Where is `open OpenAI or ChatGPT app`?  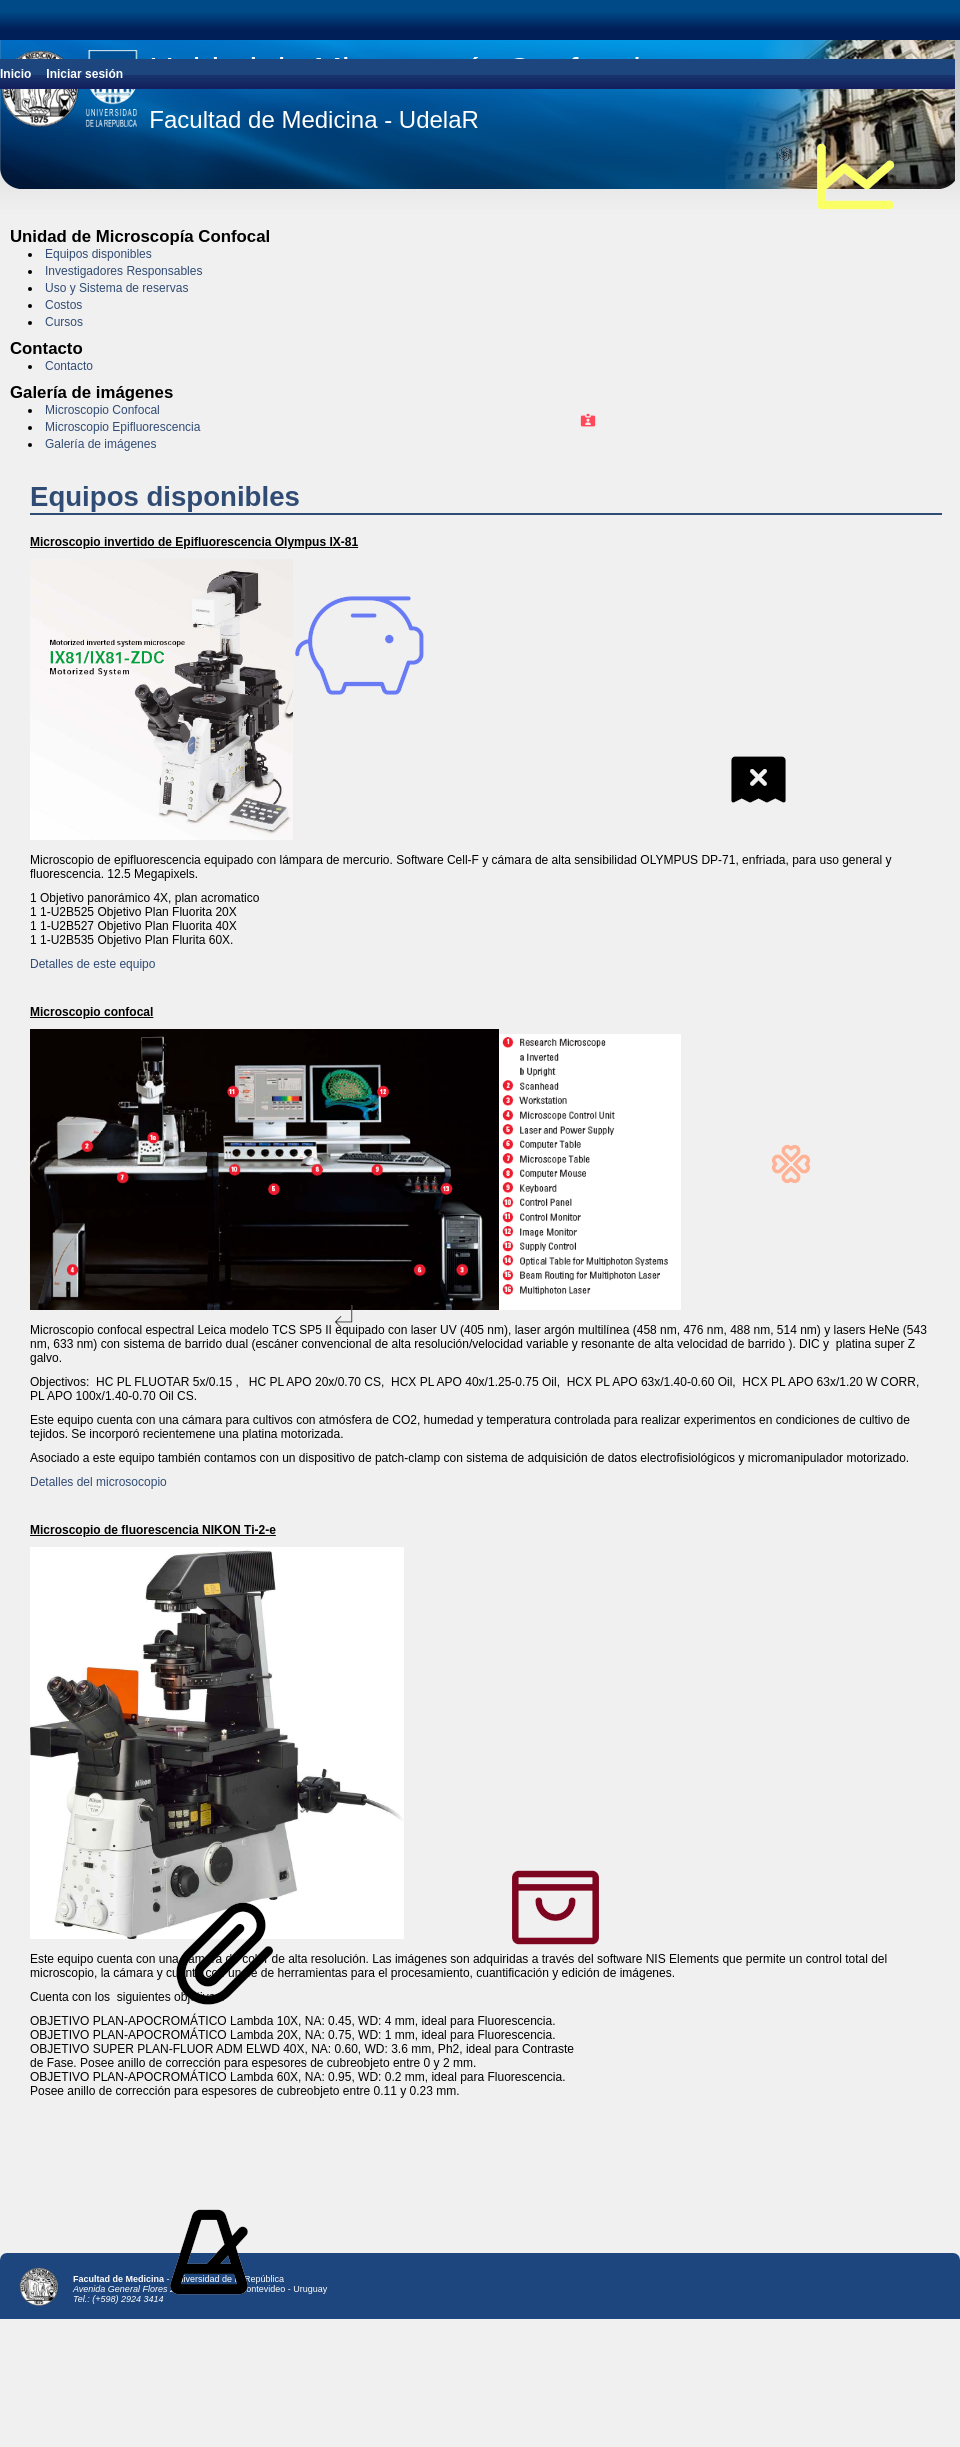 open OpenAI or ChatGPT app is located at coordinates (785, 154).